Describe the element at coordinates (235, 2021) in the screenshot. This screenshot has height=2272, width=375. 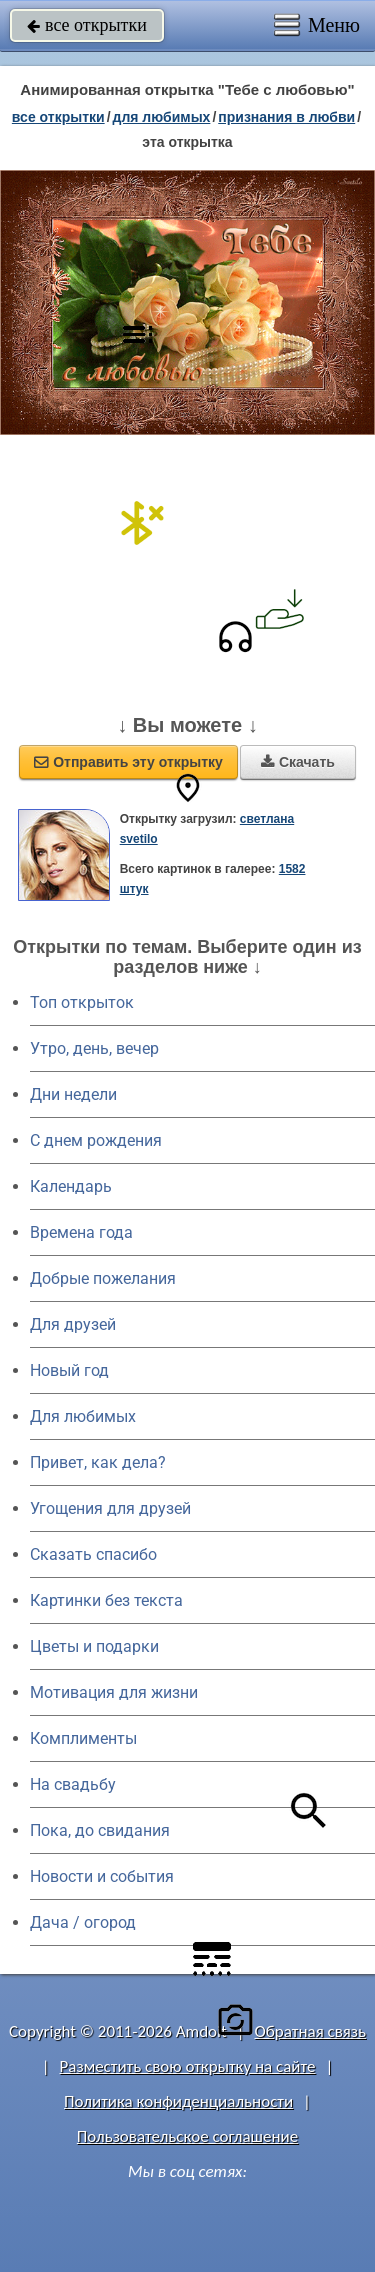
I see `enable party mode for shared photo capture` at that location.